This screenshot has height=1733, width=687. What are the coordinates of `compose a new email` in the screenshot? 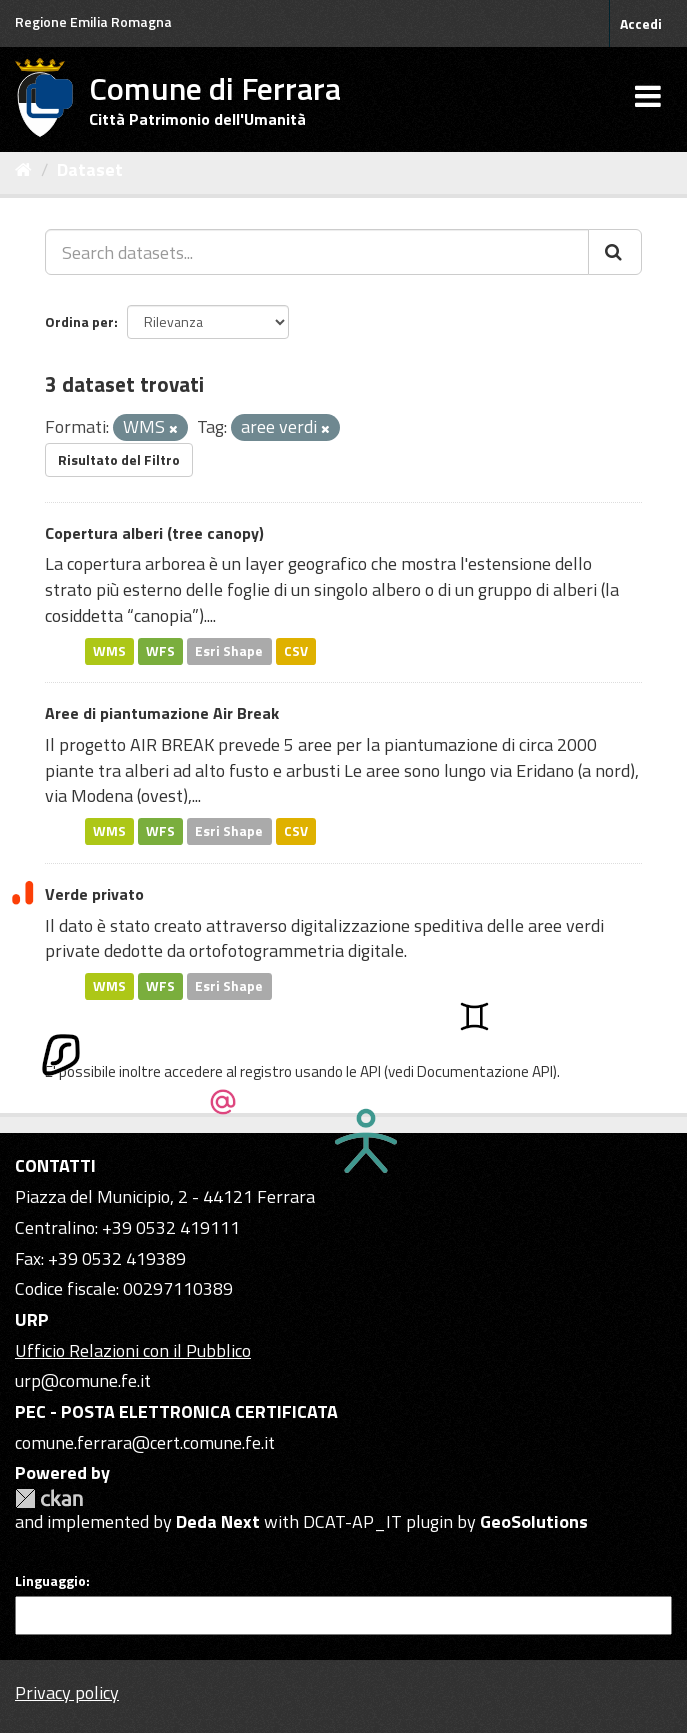 It's located at (223, 1102).